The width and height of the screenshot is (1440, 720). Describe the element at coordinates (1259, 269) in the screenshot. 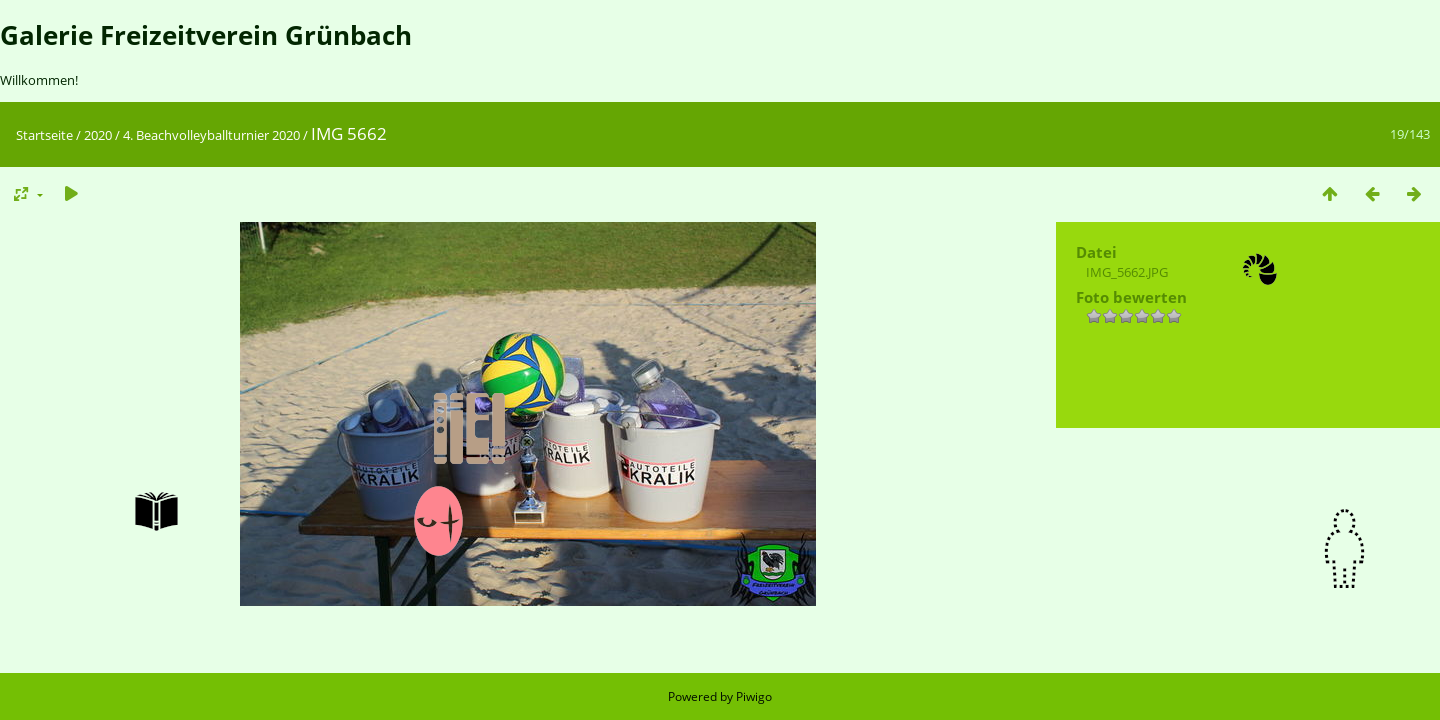

I see `access cooking or food preparation menu` at that location.